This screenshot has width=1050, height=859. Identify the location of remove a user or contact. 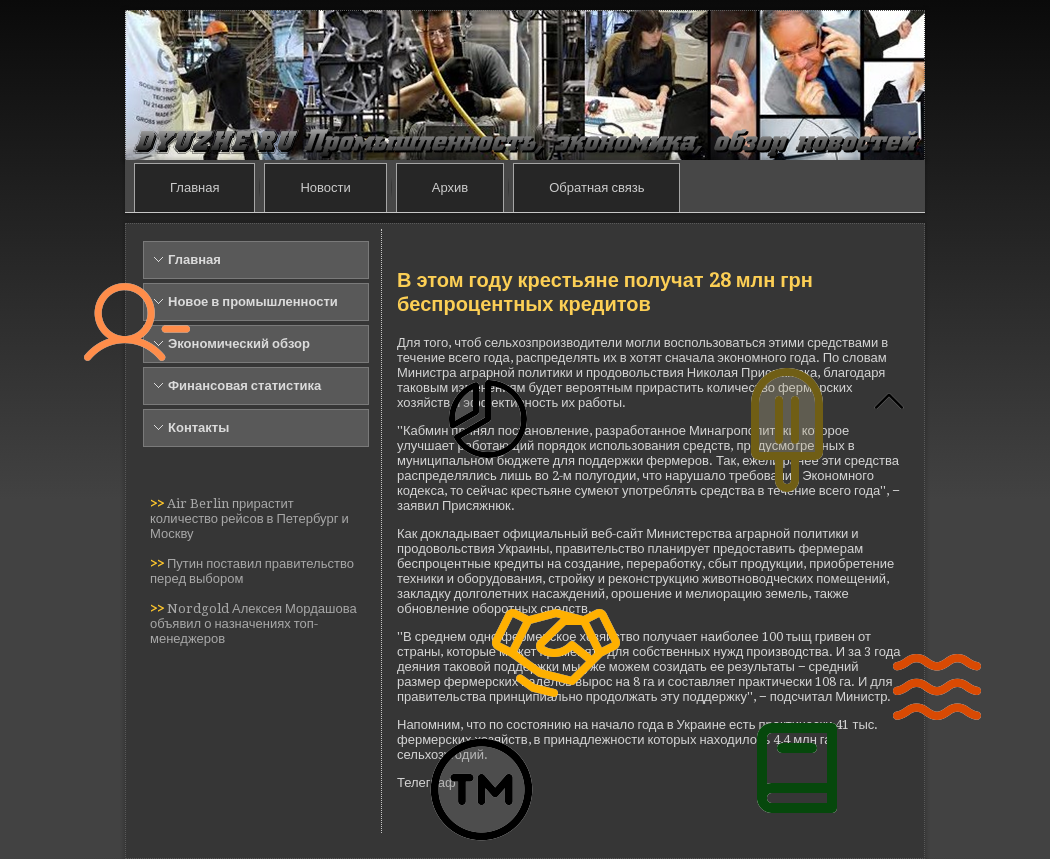
(133, 325).